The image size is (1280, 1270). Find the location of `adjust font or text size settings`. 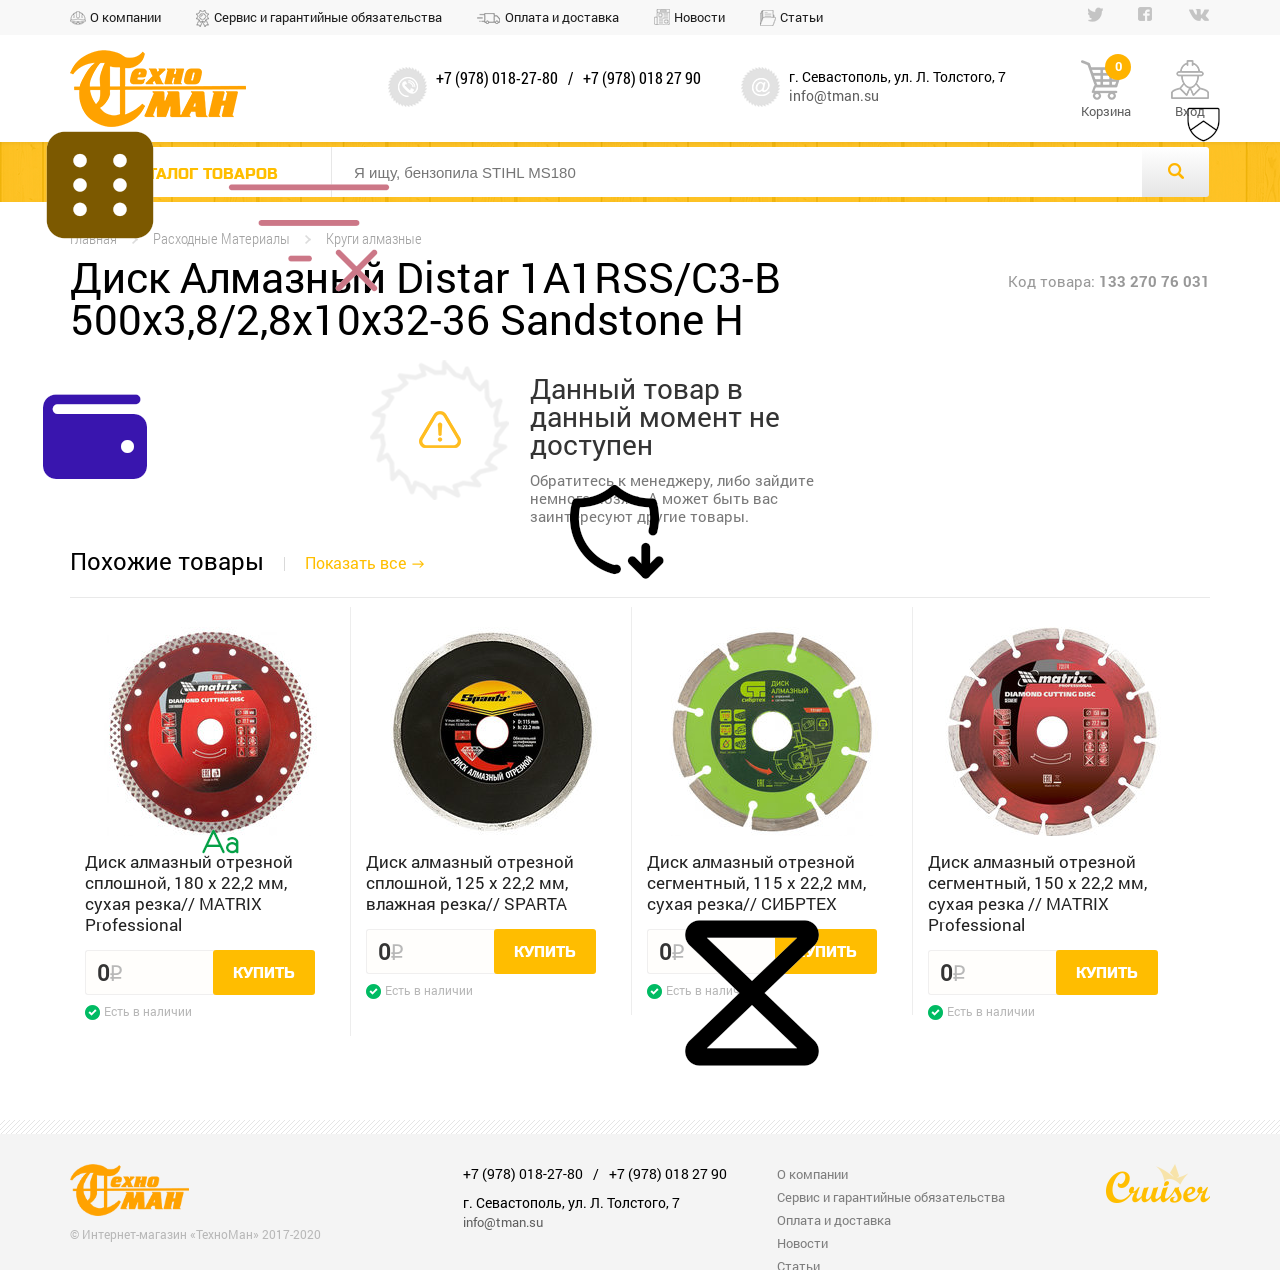

adjust font or text size settings is located at coordinates (221, 842).